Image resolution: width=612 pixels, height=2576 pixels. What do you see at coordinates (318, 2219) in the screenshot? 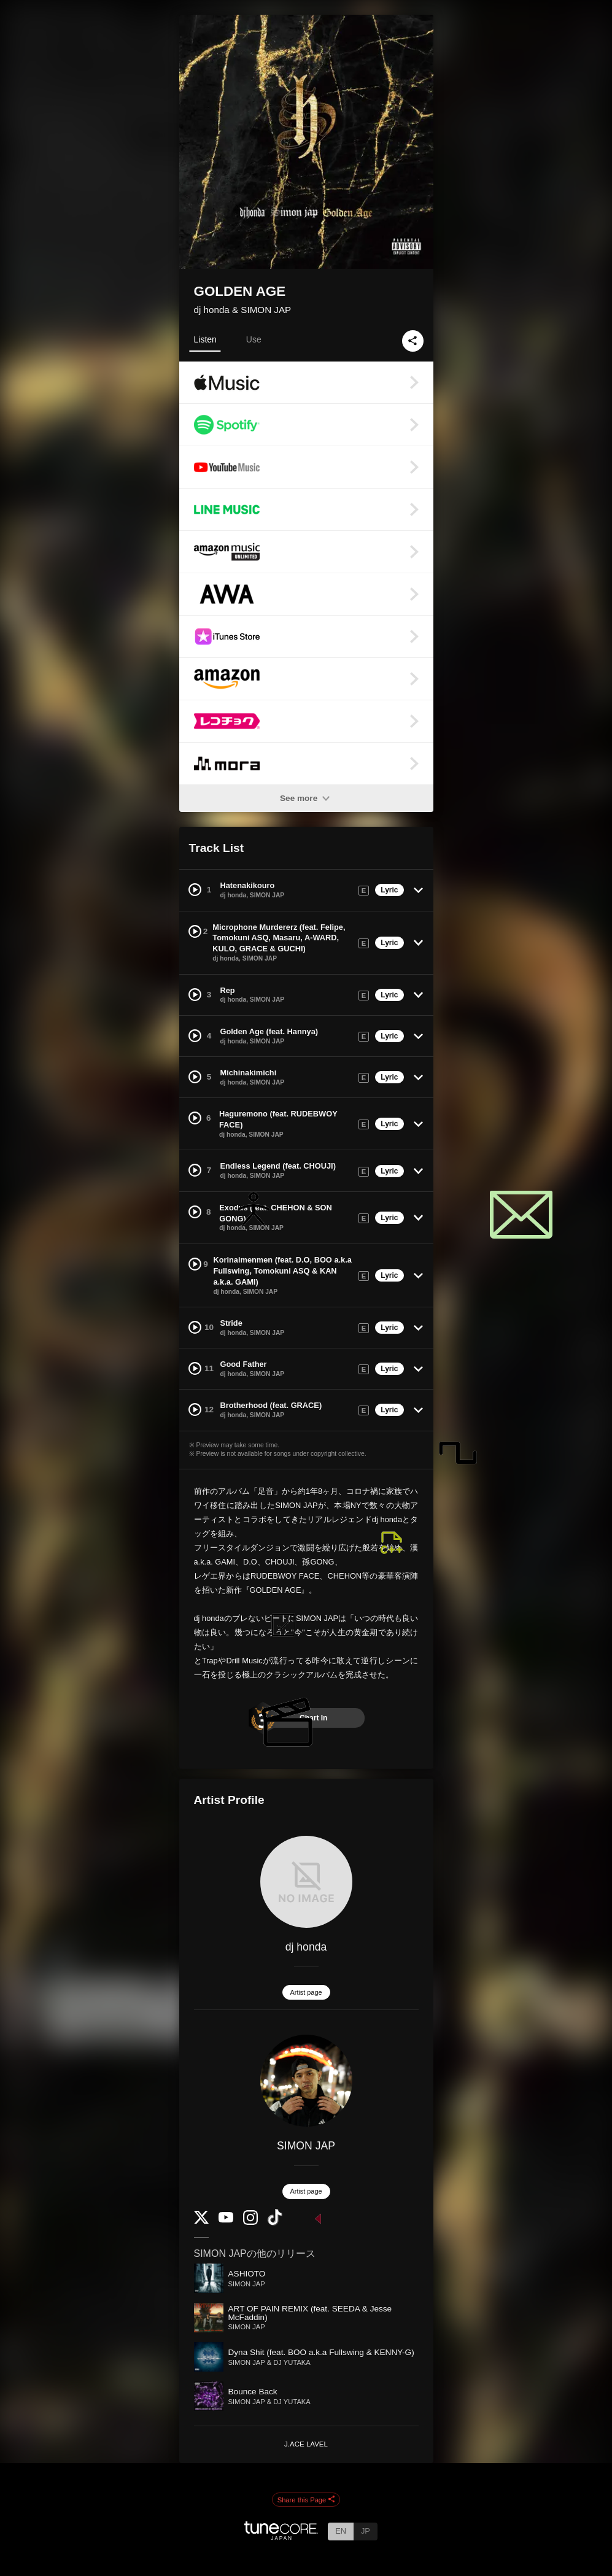
I see `go back to the previous screen` at bounding box center [318, 2219].